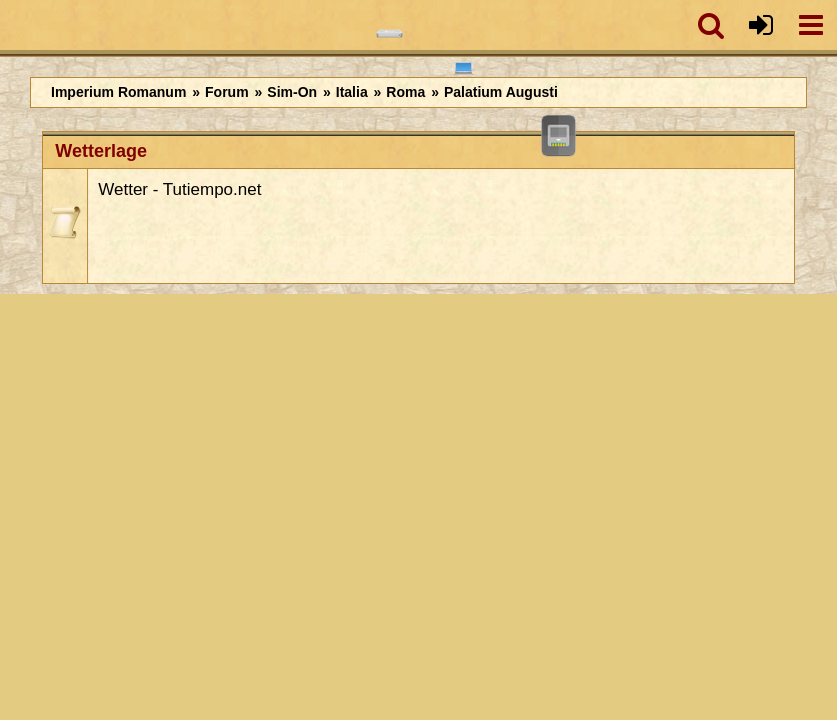  What do you see at coordinates (558, 135) in the screenshot?
I see `a ROM file or cartridge-based game image` at bounding box center [558, 135].